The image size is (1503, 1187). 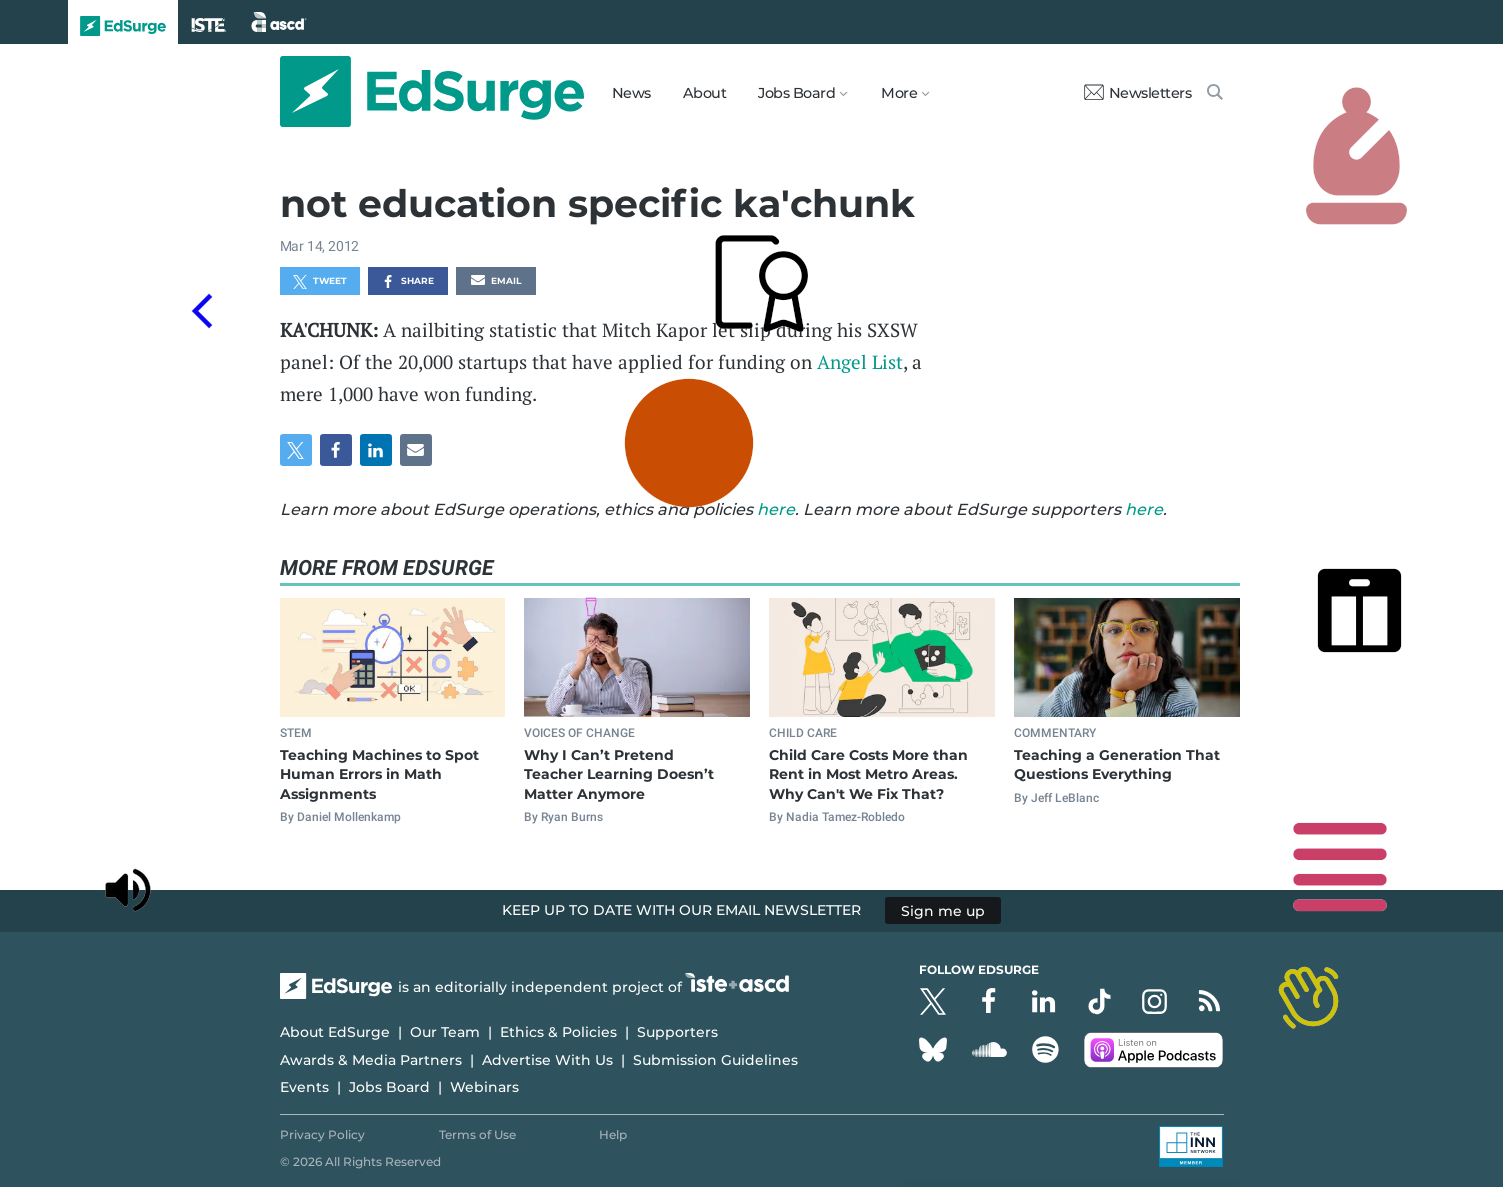 I want to click on go back to the previous screen, so click(x=202, y=311).